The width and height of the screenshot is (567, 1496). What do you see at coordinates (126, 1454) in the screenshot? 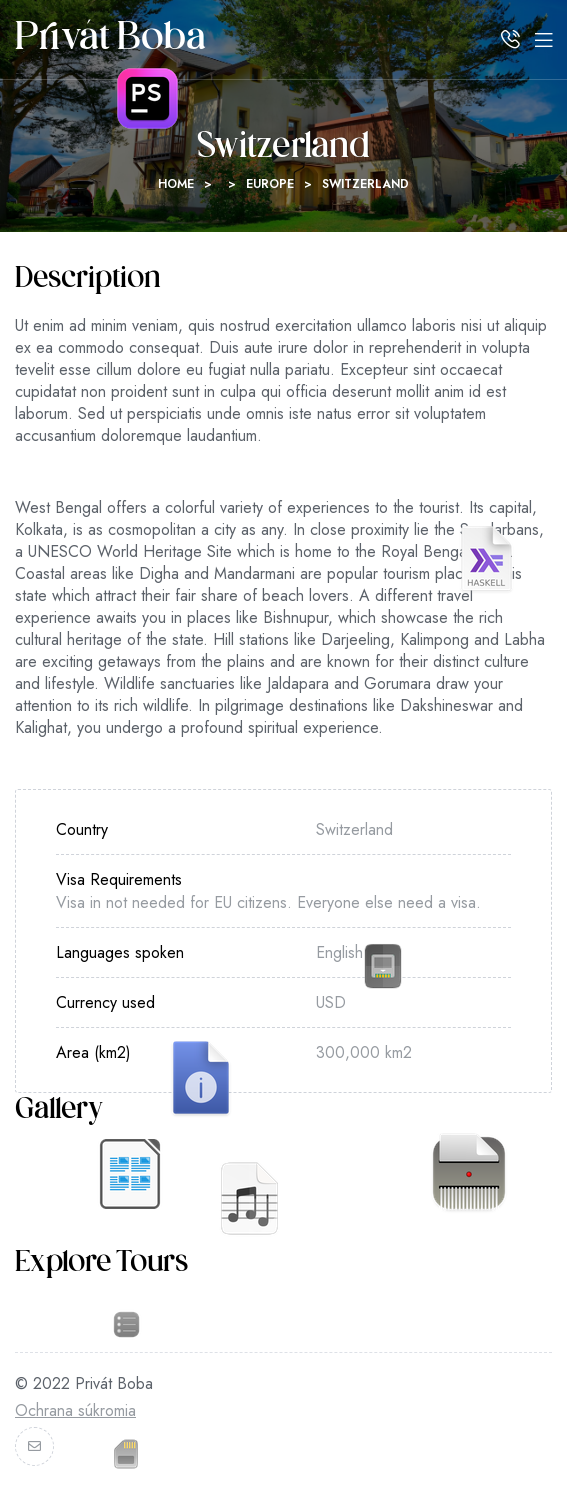
I see `indicates a connected USB flash drive or removable storage` at bounding box center [126, 1454].